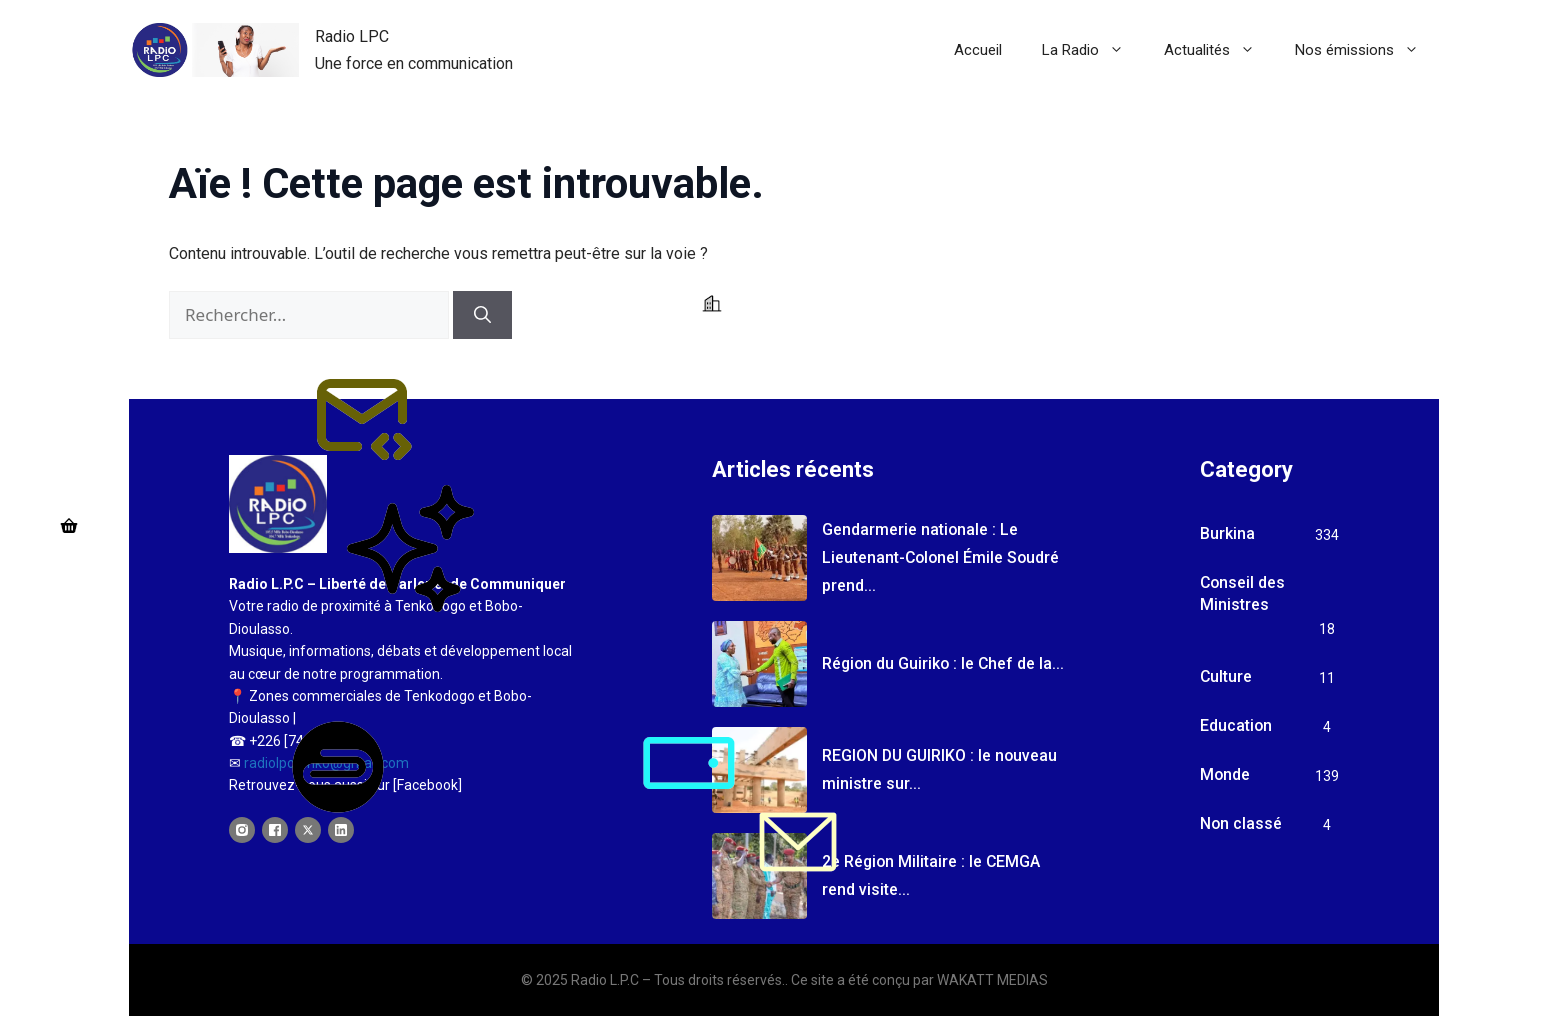 Image resolution: width=1568 pixels, height=1020 pixels. What do you see at coordinates (798, 842) in the screenshot?
I see `open your email inbox` at bounding box center [798, 842].